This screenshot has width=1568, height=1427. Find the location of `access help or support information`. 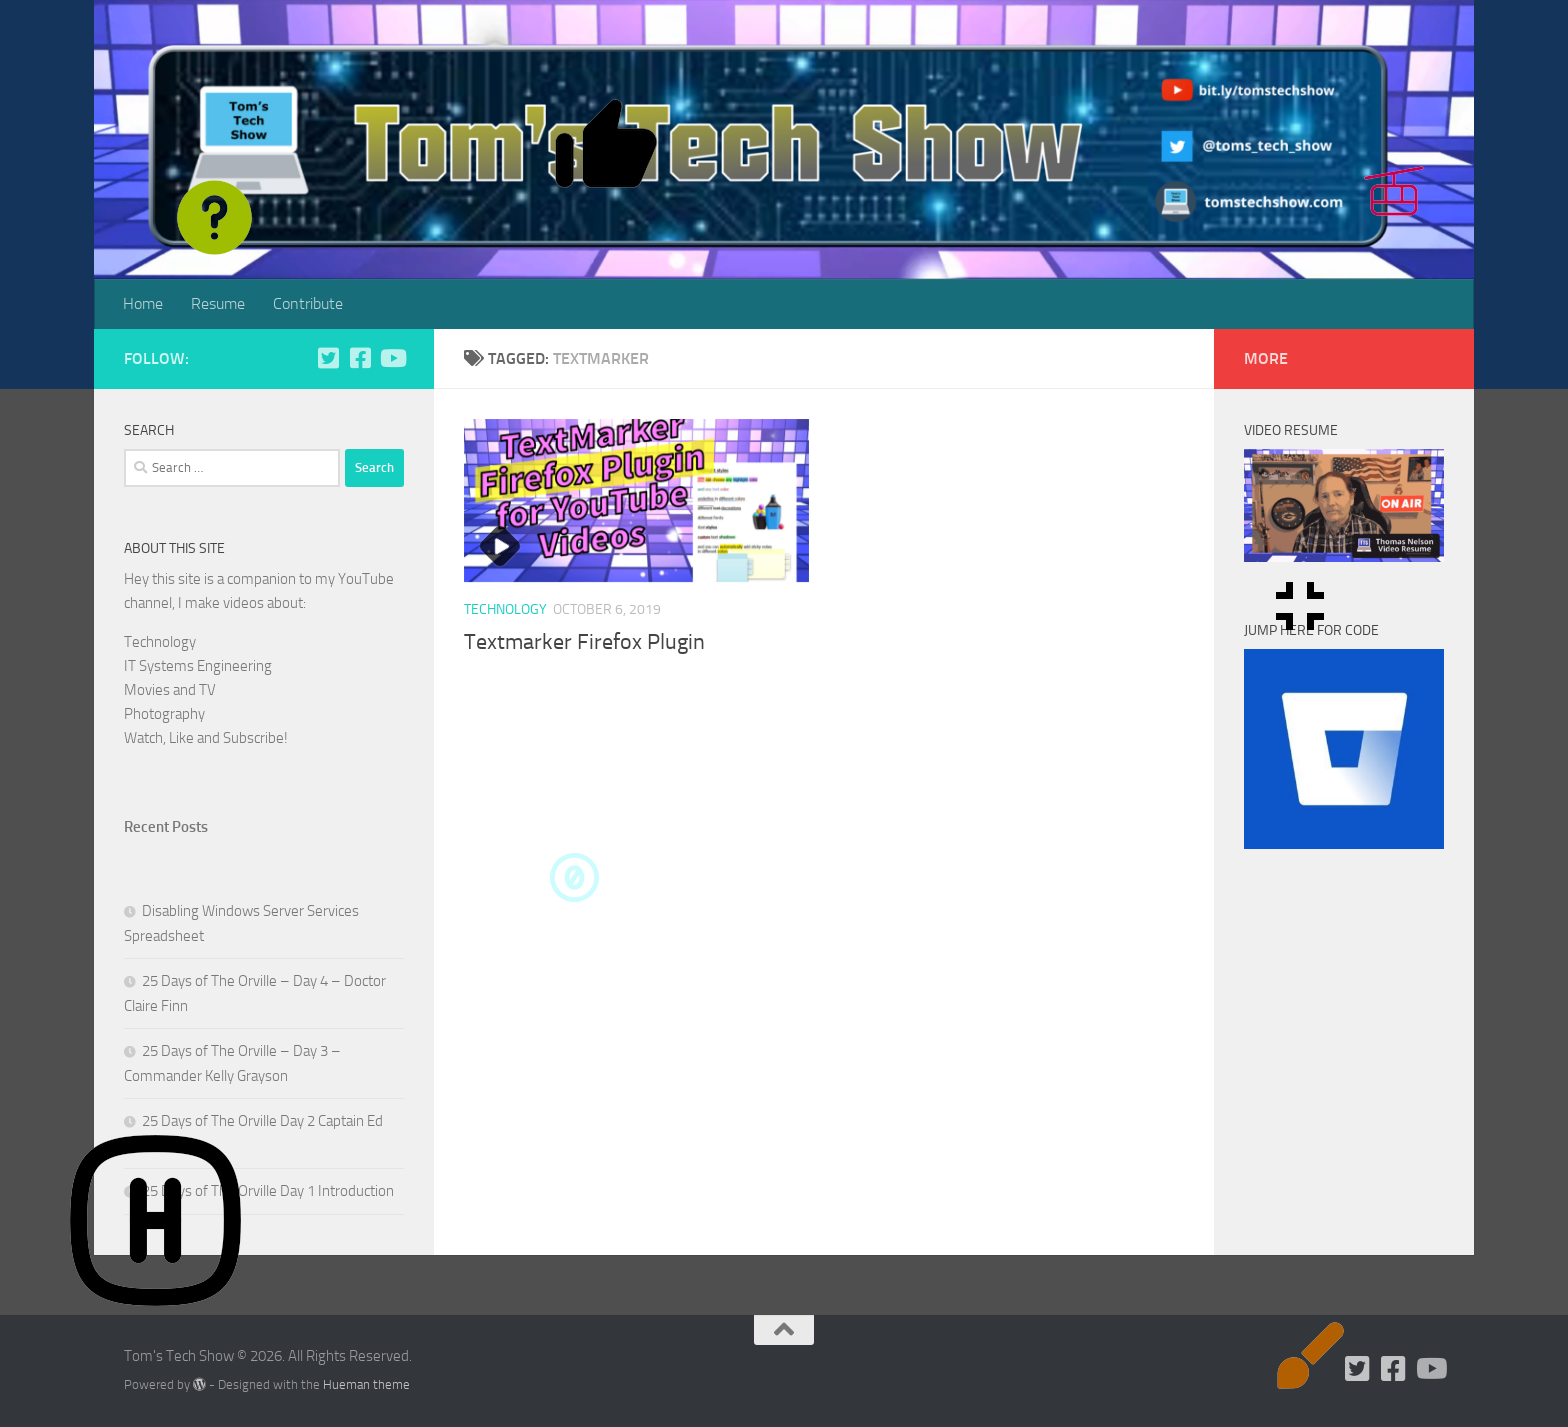

access help or support information is located at coordinates (214, 217).